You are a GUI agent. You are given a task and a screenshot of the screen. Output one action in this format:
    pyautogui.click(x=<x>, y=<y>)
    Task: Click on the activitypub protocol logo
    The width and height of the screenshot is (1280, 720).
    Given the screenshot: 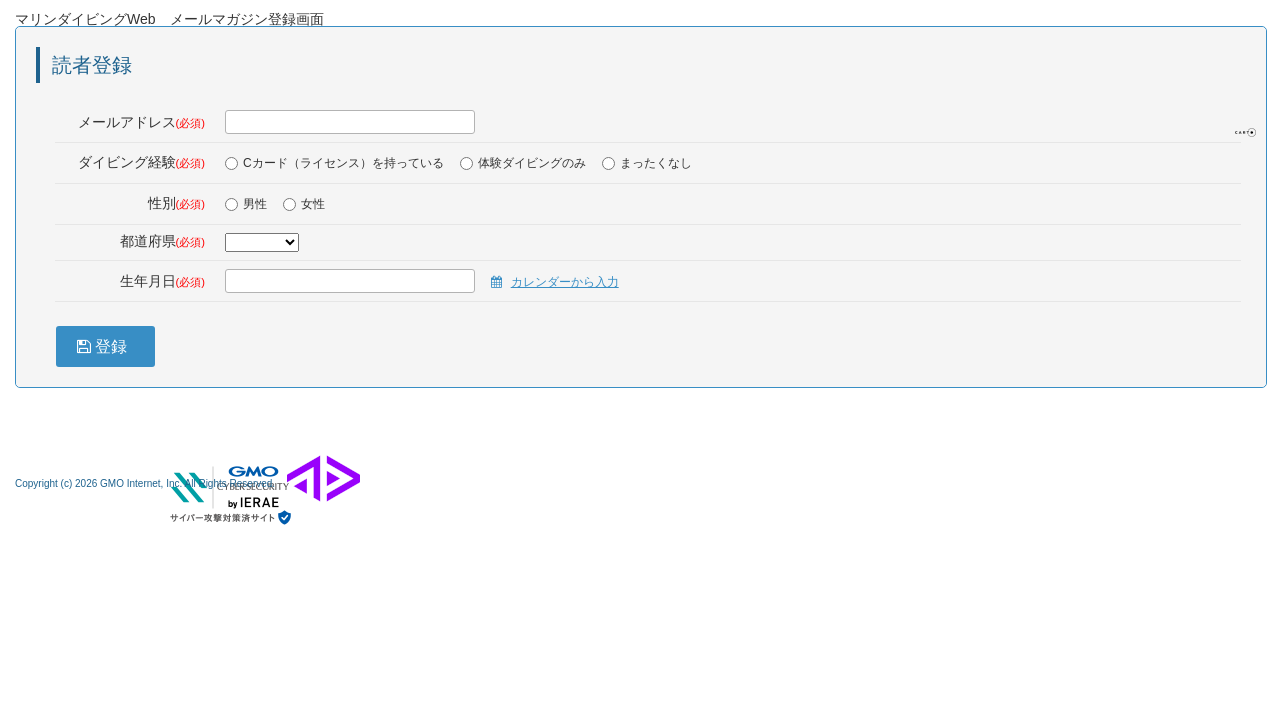 What is the action you would take?
    pyautogui.click(x=323, y=478)
    